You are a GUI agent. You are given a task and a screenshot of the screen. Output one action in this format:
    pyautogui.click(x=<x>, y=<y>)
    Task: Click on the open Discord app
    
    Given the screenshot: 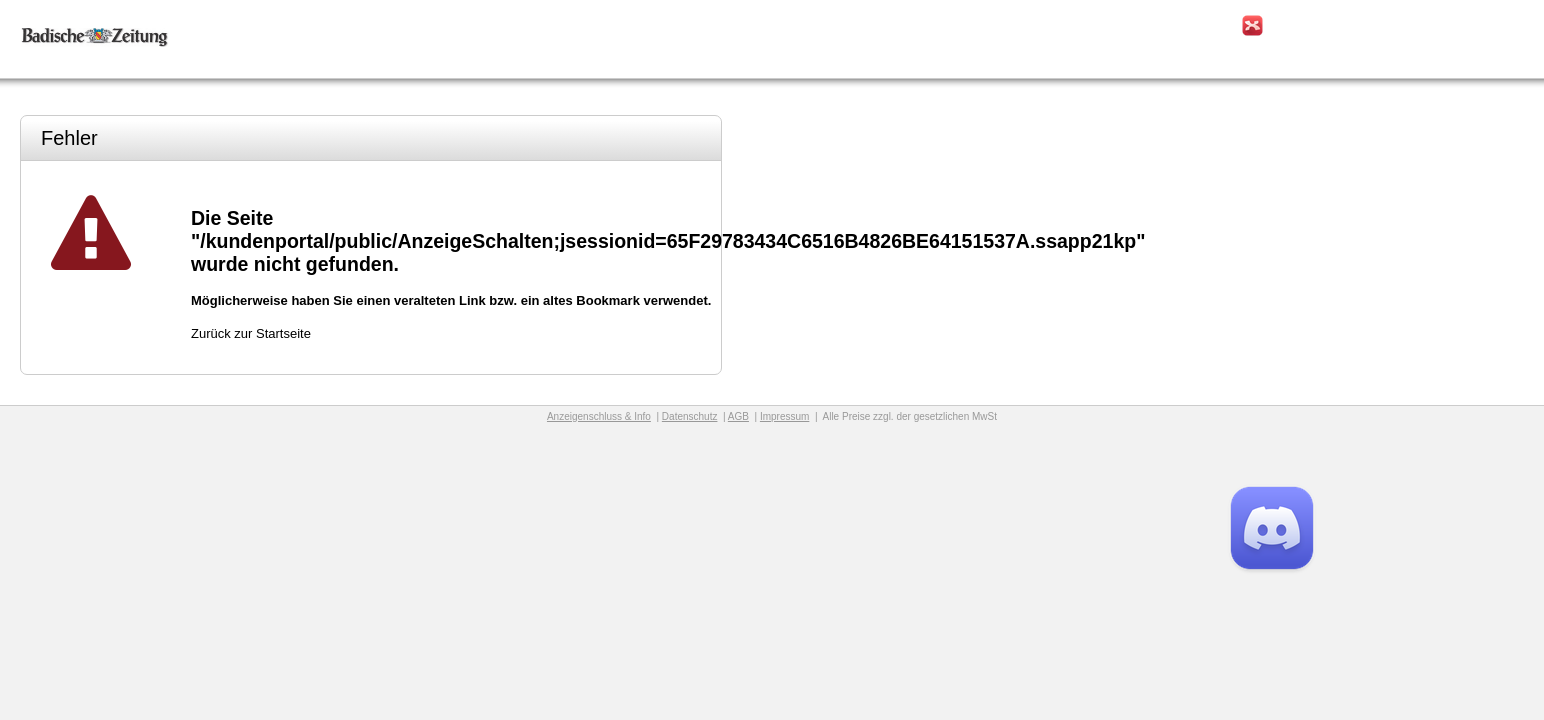 What is the action you would take?
    pyautogui.click(x=1272, y=528)
    